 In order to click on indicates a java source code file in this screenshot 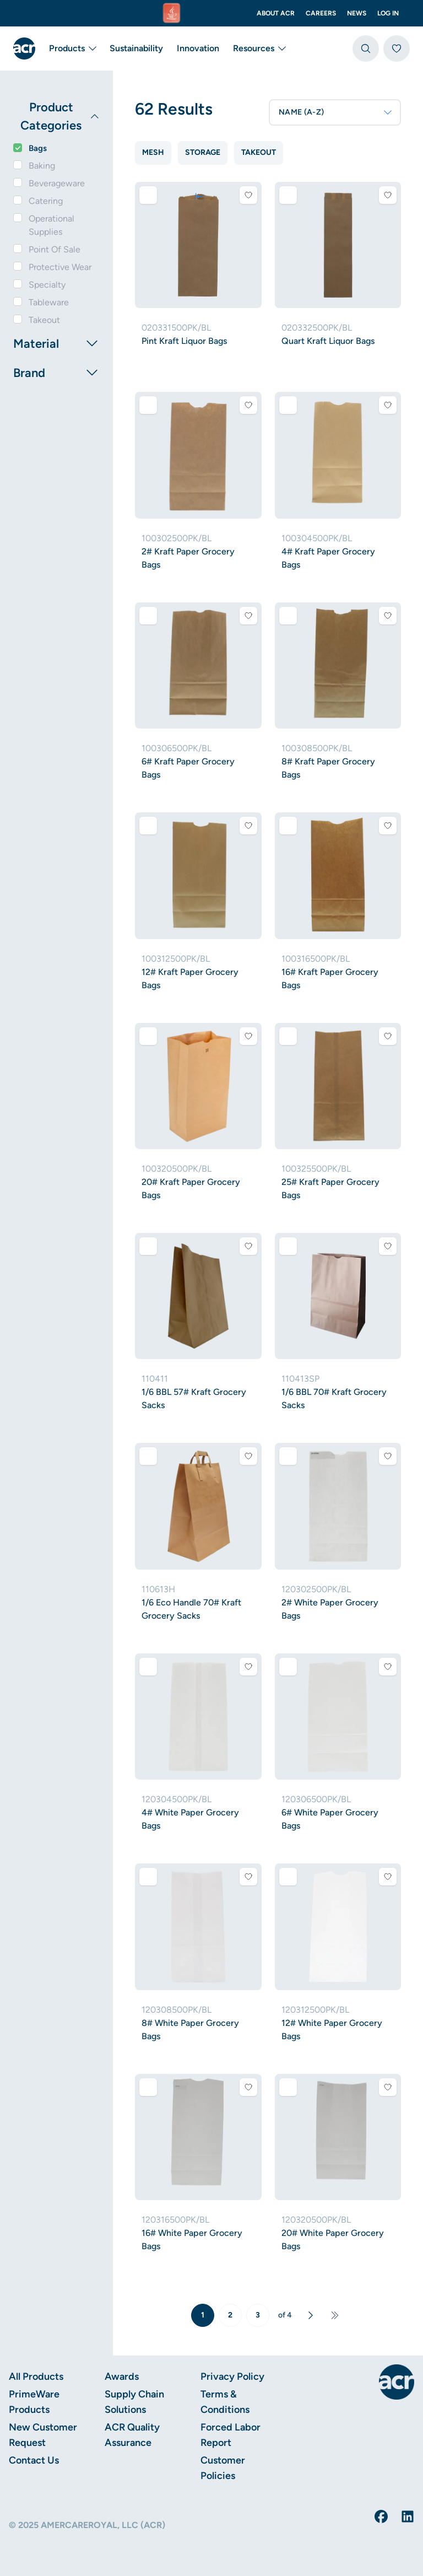, I will do `click(171, 13)`.